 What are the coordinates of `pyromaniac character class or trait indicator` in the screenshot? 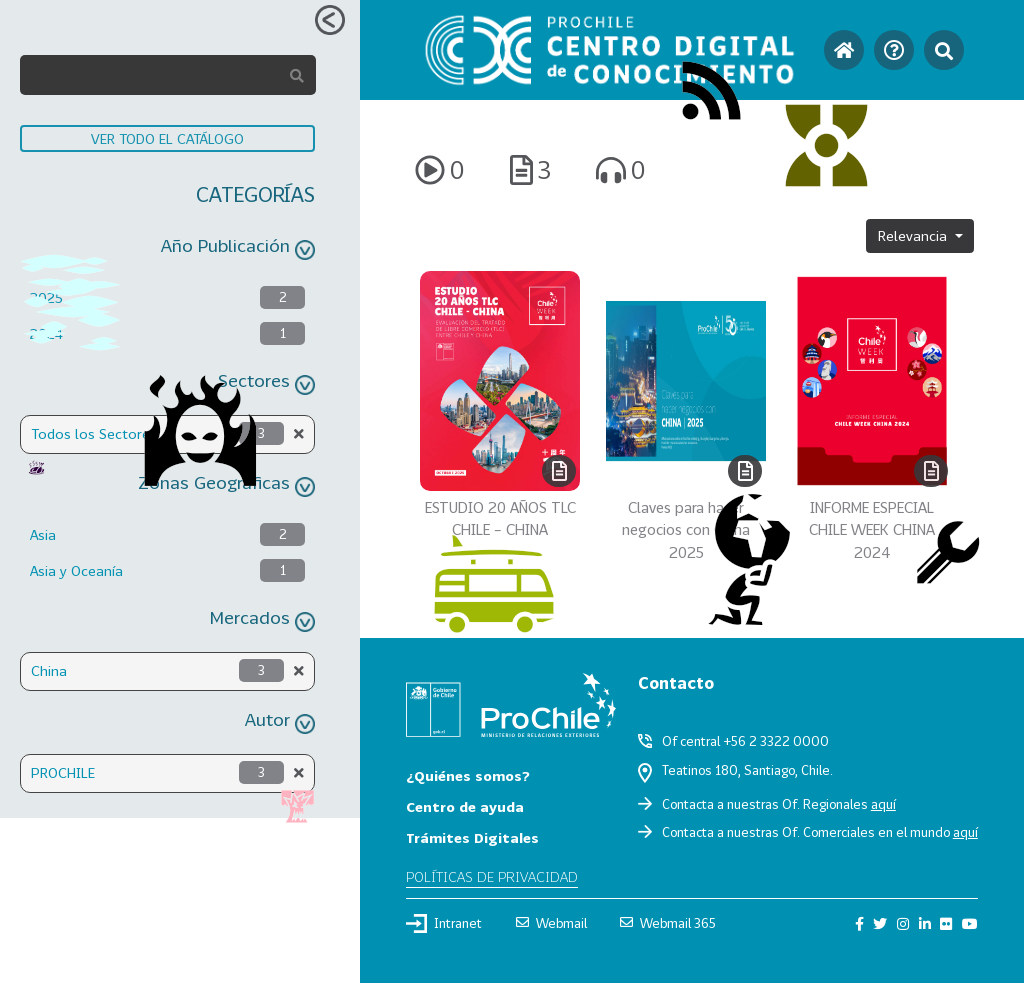 It's located at (200, 430).